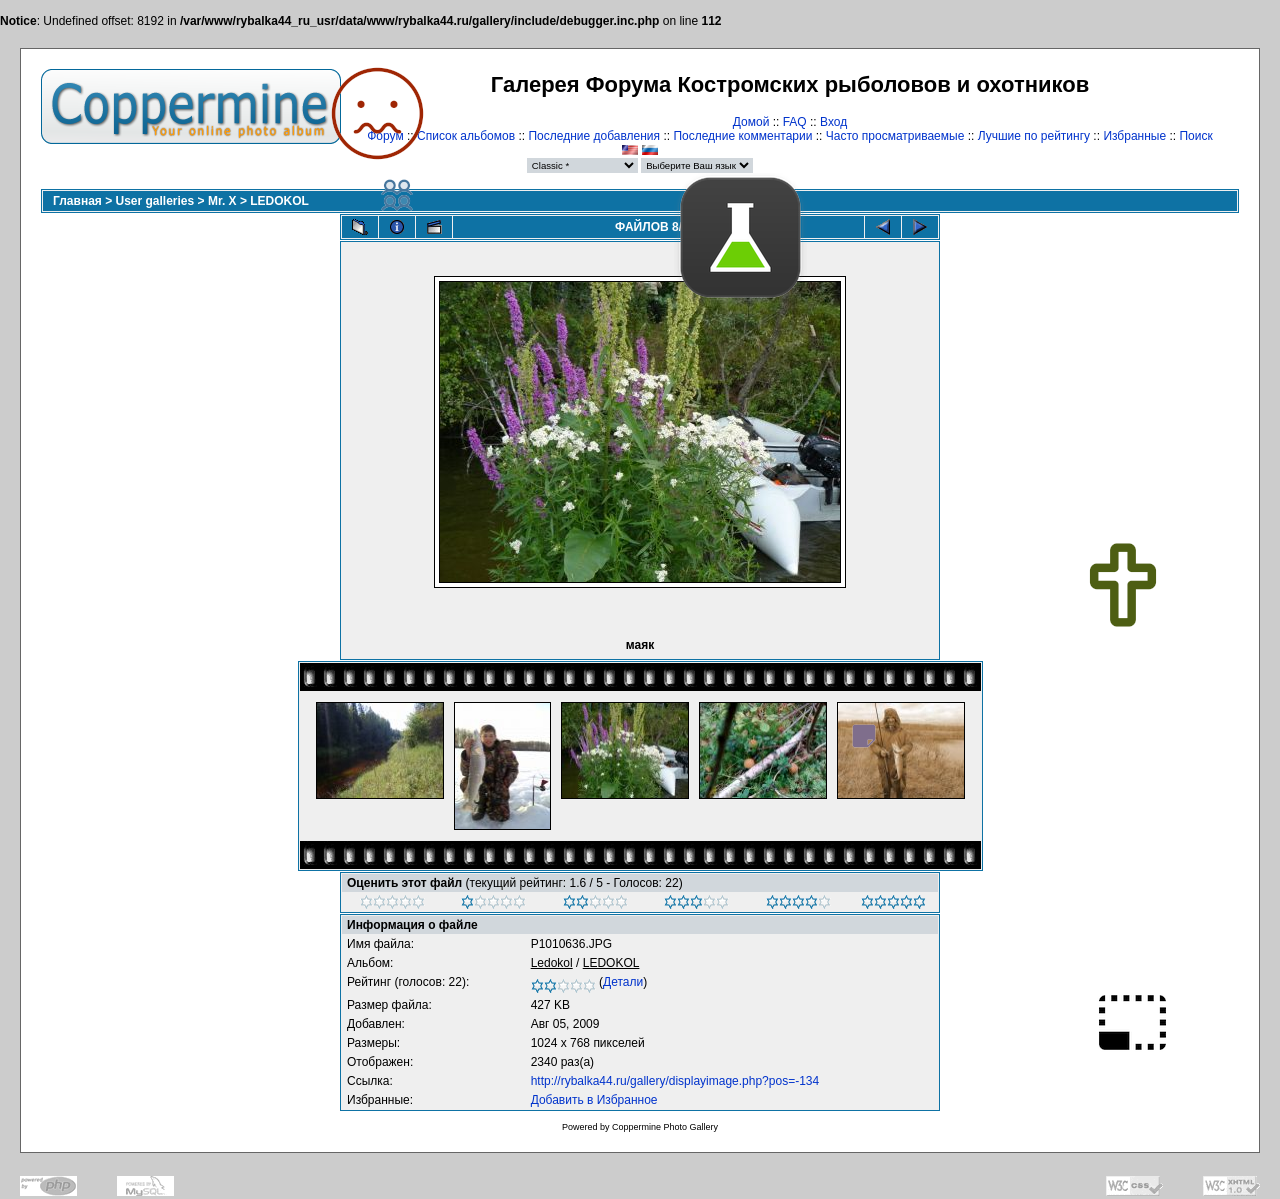 The height and width of the screenshot is (1199, 1280). Describe the element at coordinates (377, 113) in the screenshot. I see `indicates an error or something went wrong` at that location.